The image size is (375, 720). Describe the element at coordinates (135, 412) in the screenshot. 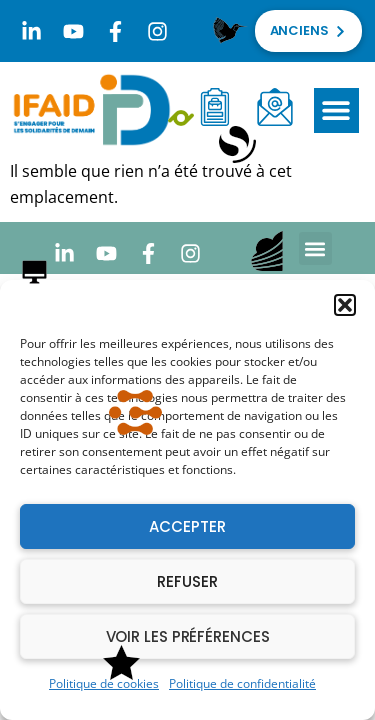

I see `open the Clarifai app or service` at that location.